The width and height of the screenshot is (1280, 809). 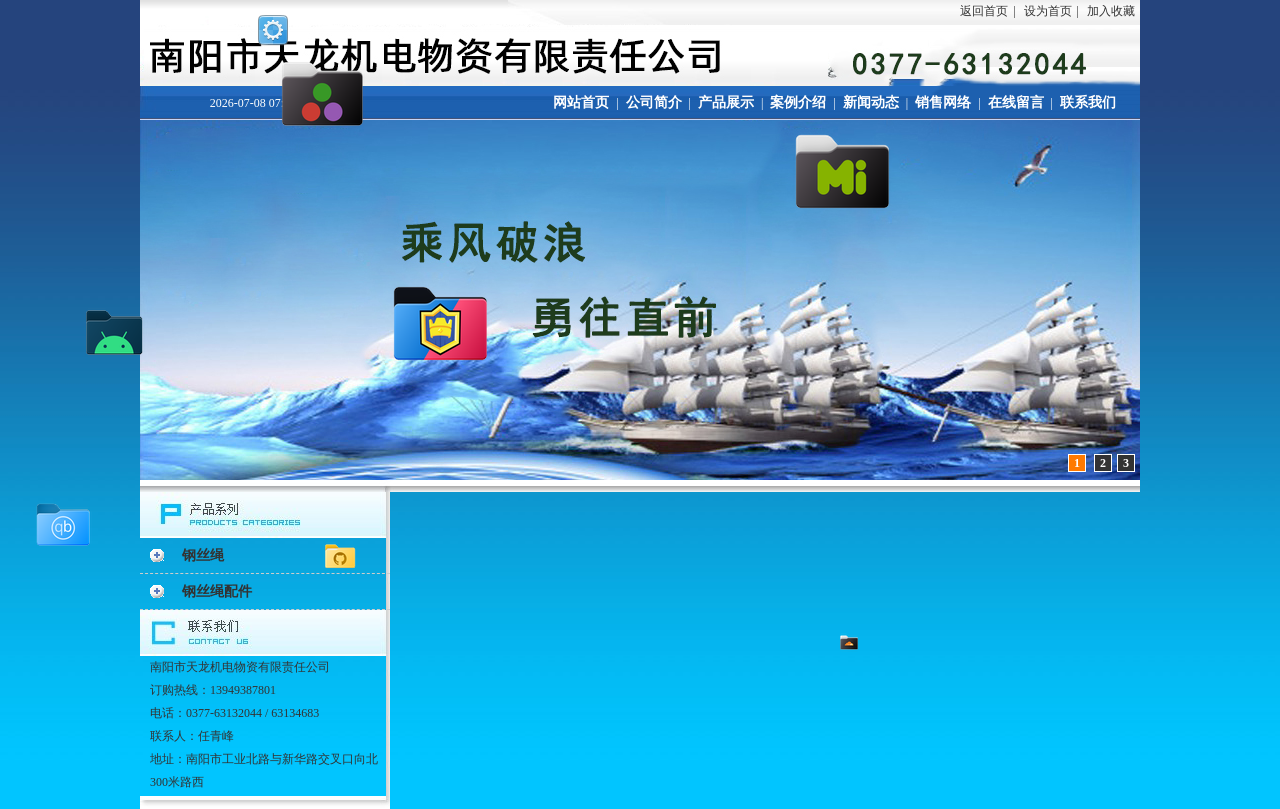 What do you see at coordinates (842, 174) in the screenshot?
I see `open misskey files folder` at bounding box center [842, 174].